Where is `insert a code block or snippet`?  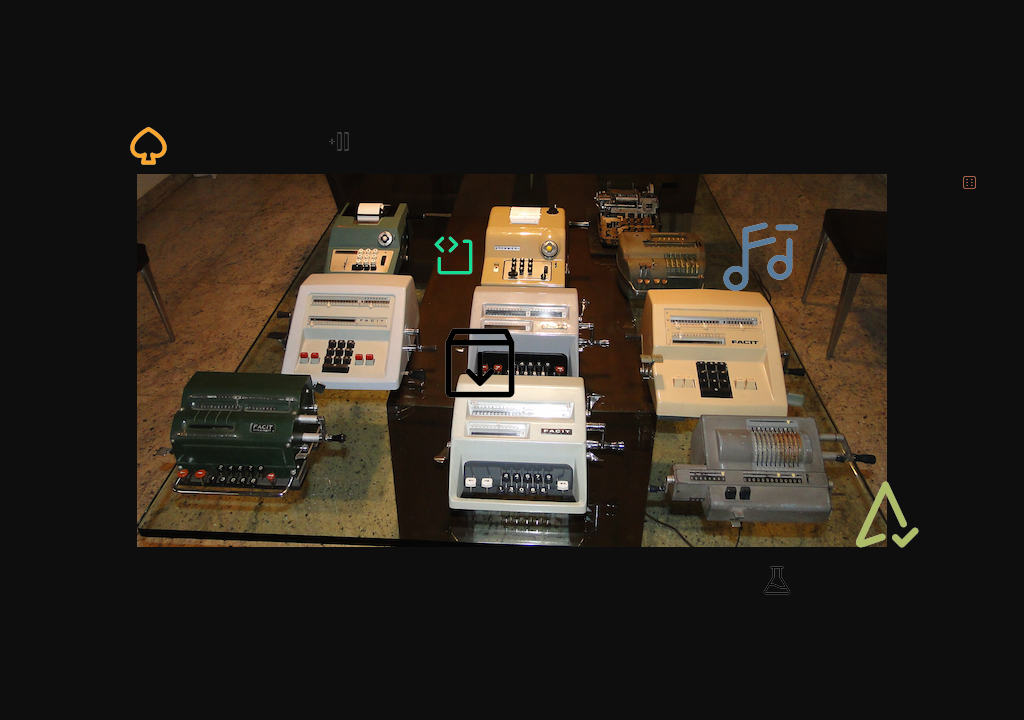
insert a code block or snippet is located at coordinates (455, 257).